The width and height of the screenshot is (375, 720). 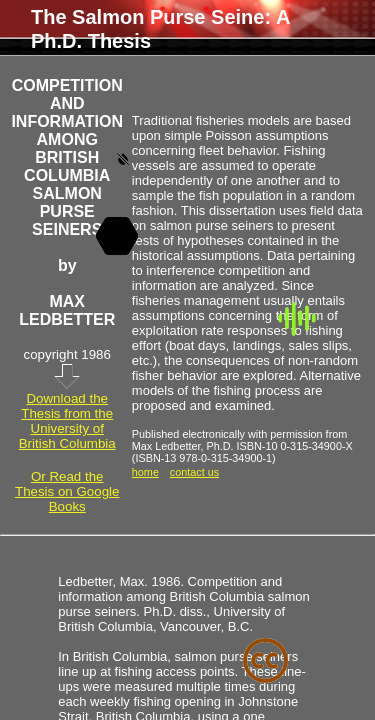 What do you see at coordinates (123, 159) in the screenshot?
I see `disable water or liquid-related features` at bounding box center [123, 159].